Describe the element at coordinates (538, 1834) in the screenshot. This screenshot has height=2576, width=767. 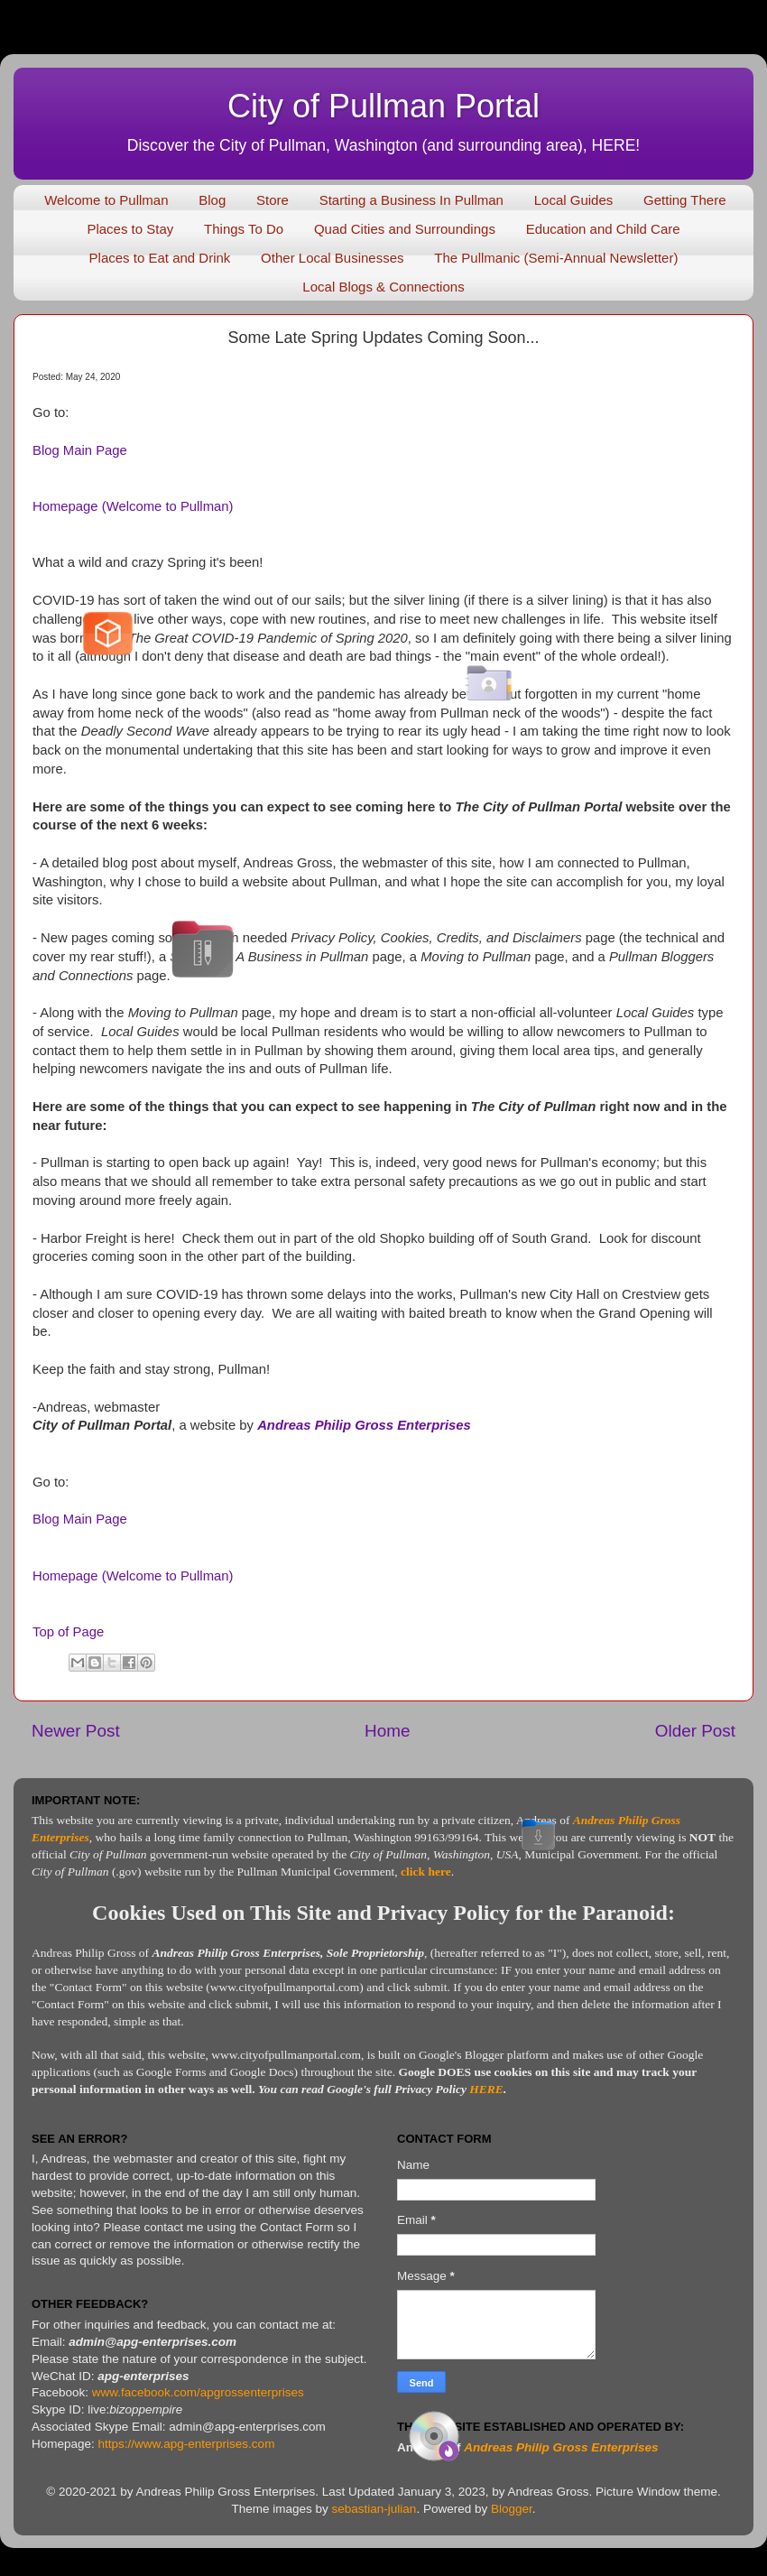
I see `open downloads folder` at that location.